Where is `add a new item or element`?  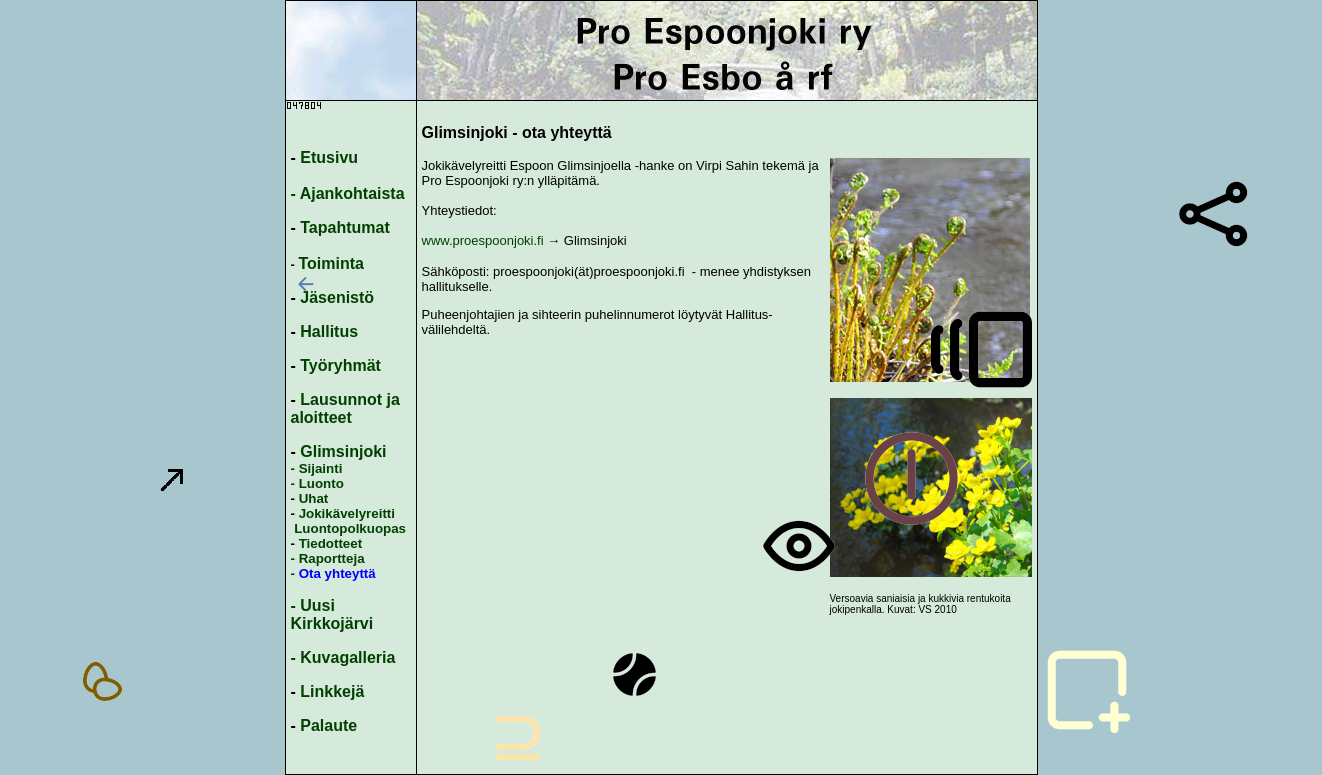
add a new item or element is located at coordinates (1087, 690).